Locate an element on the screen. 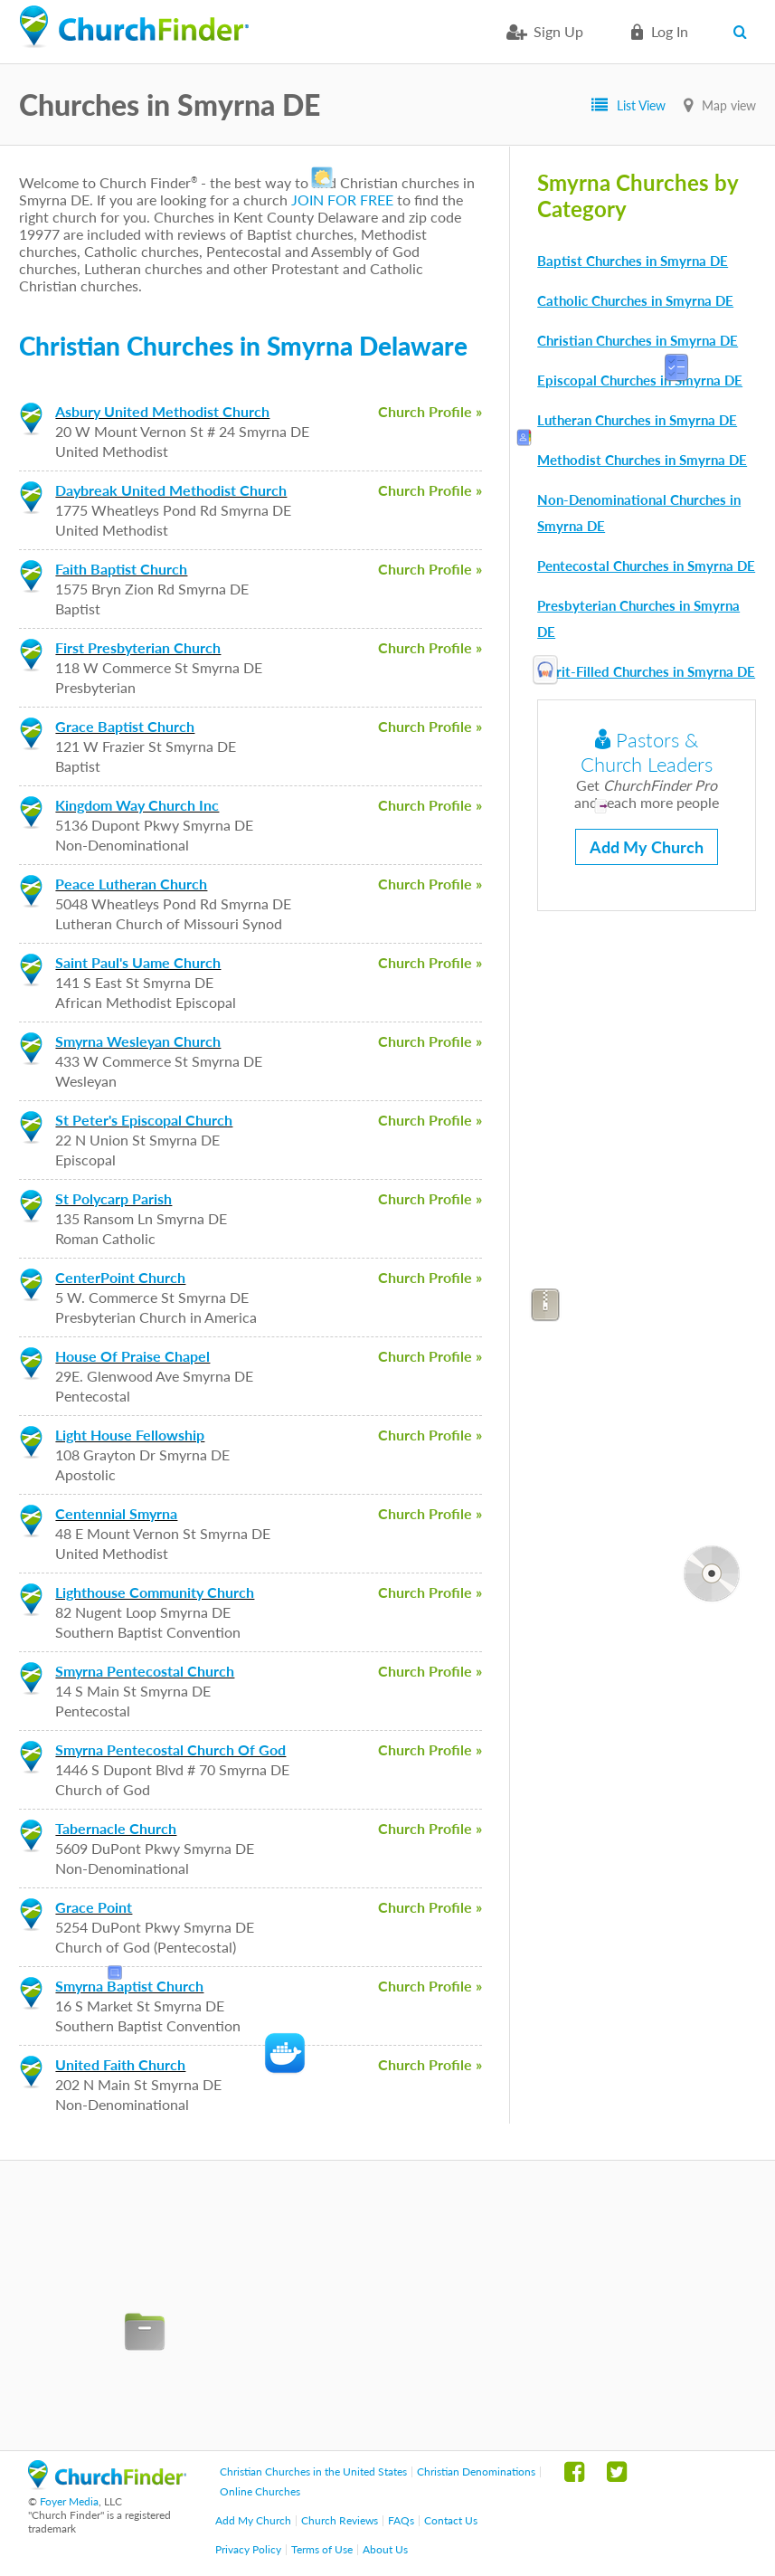 Image resolution: width=775 pixels, height=2576 pixels. open an audacity project file is located at coordinates (545, 670).